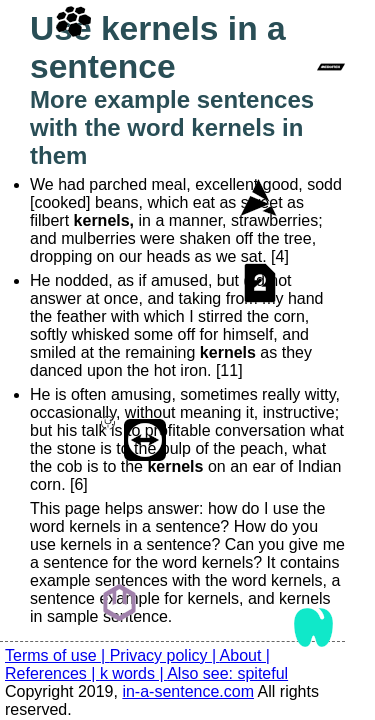 Image resolution: width=375 pixels, height=720 pixels. What do you see at coordinates (73, 21) in the screenshot?
I see `H3 geospatial indexing system logo` at bounding box center [73, 21].